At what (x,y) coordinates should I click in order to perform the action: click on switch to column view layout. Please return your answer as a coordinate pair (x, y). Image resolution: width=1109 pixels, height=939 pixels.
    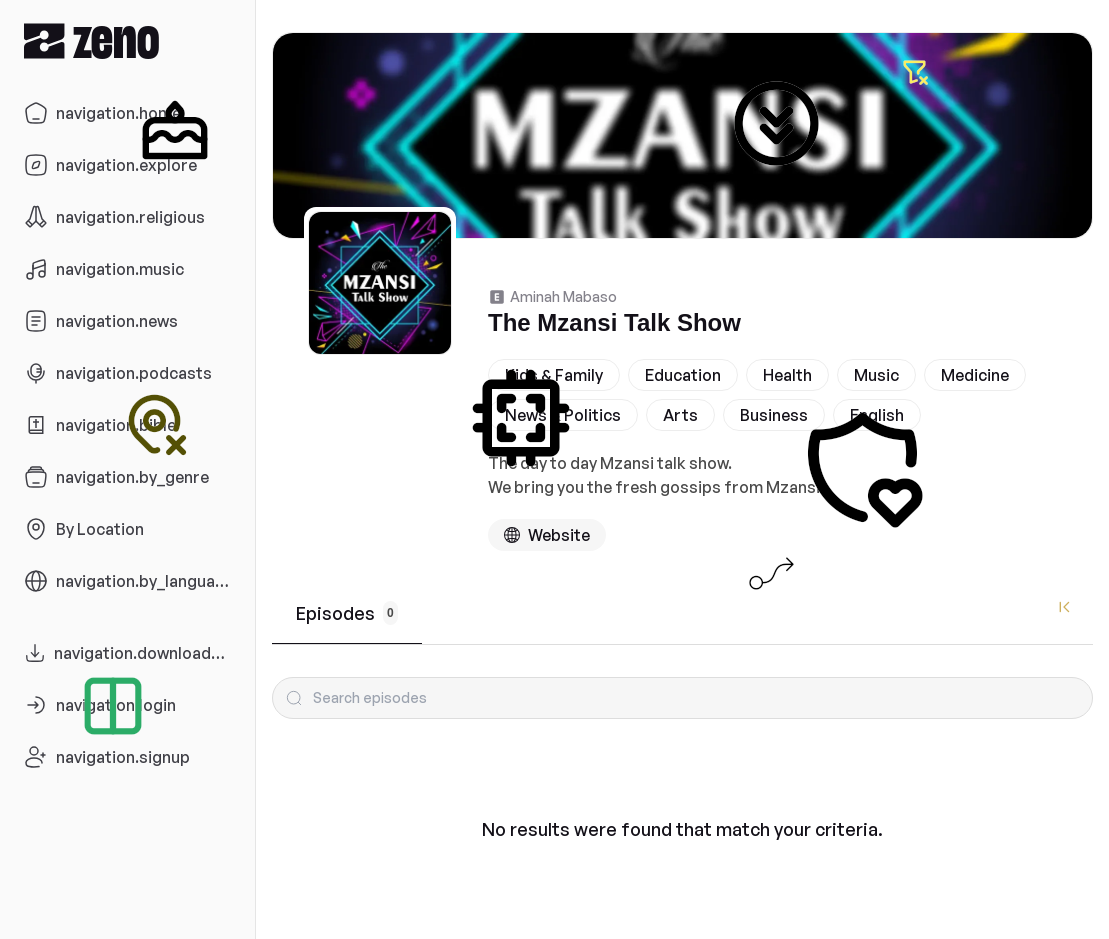
    Looking at the image, I should click on (113, 706).